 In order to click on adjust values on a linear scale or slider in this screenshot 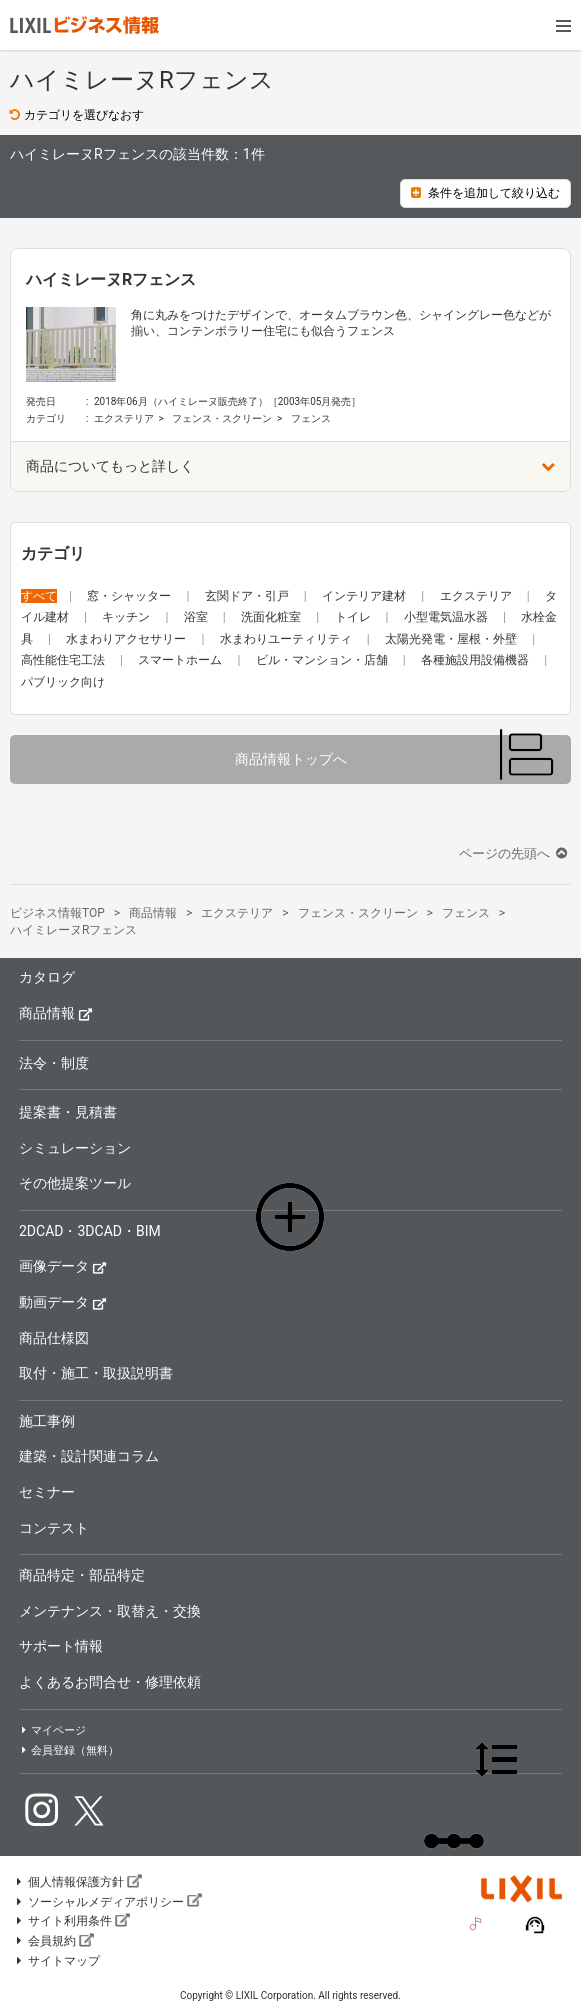, I will do `click(454, 1841)`.